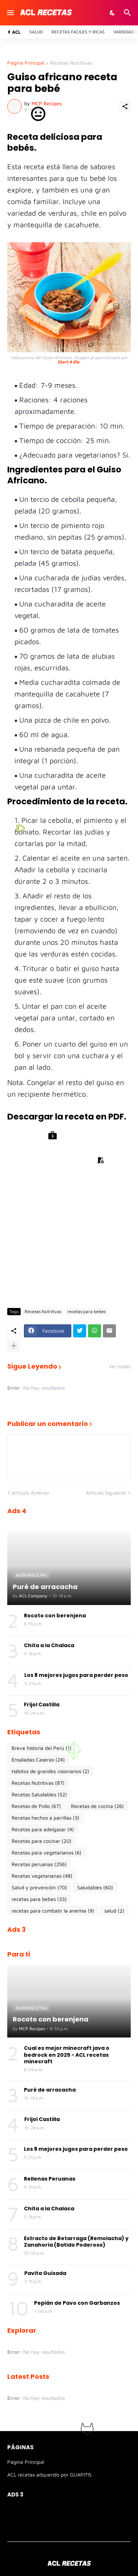 This screenshot has height=2576, width=138. I want to click on view news articles or press clippings, so click(116, 306).